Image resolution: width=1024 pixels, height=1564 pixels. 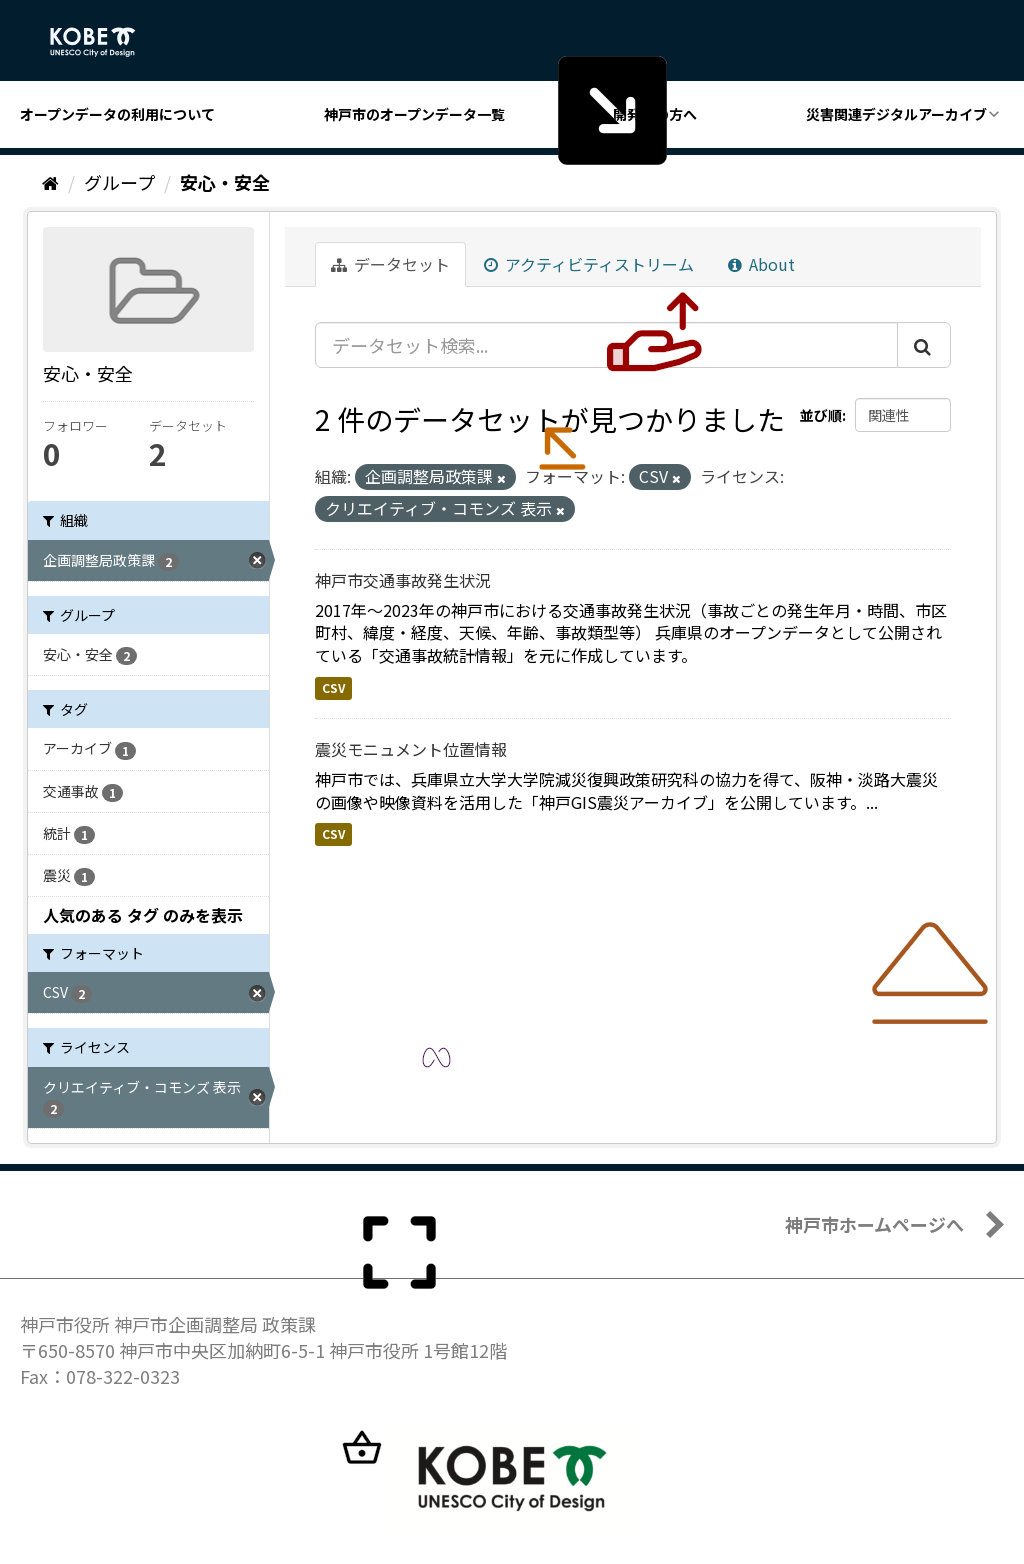 I want to click on eject media or disc, so click(x=930, y=980).